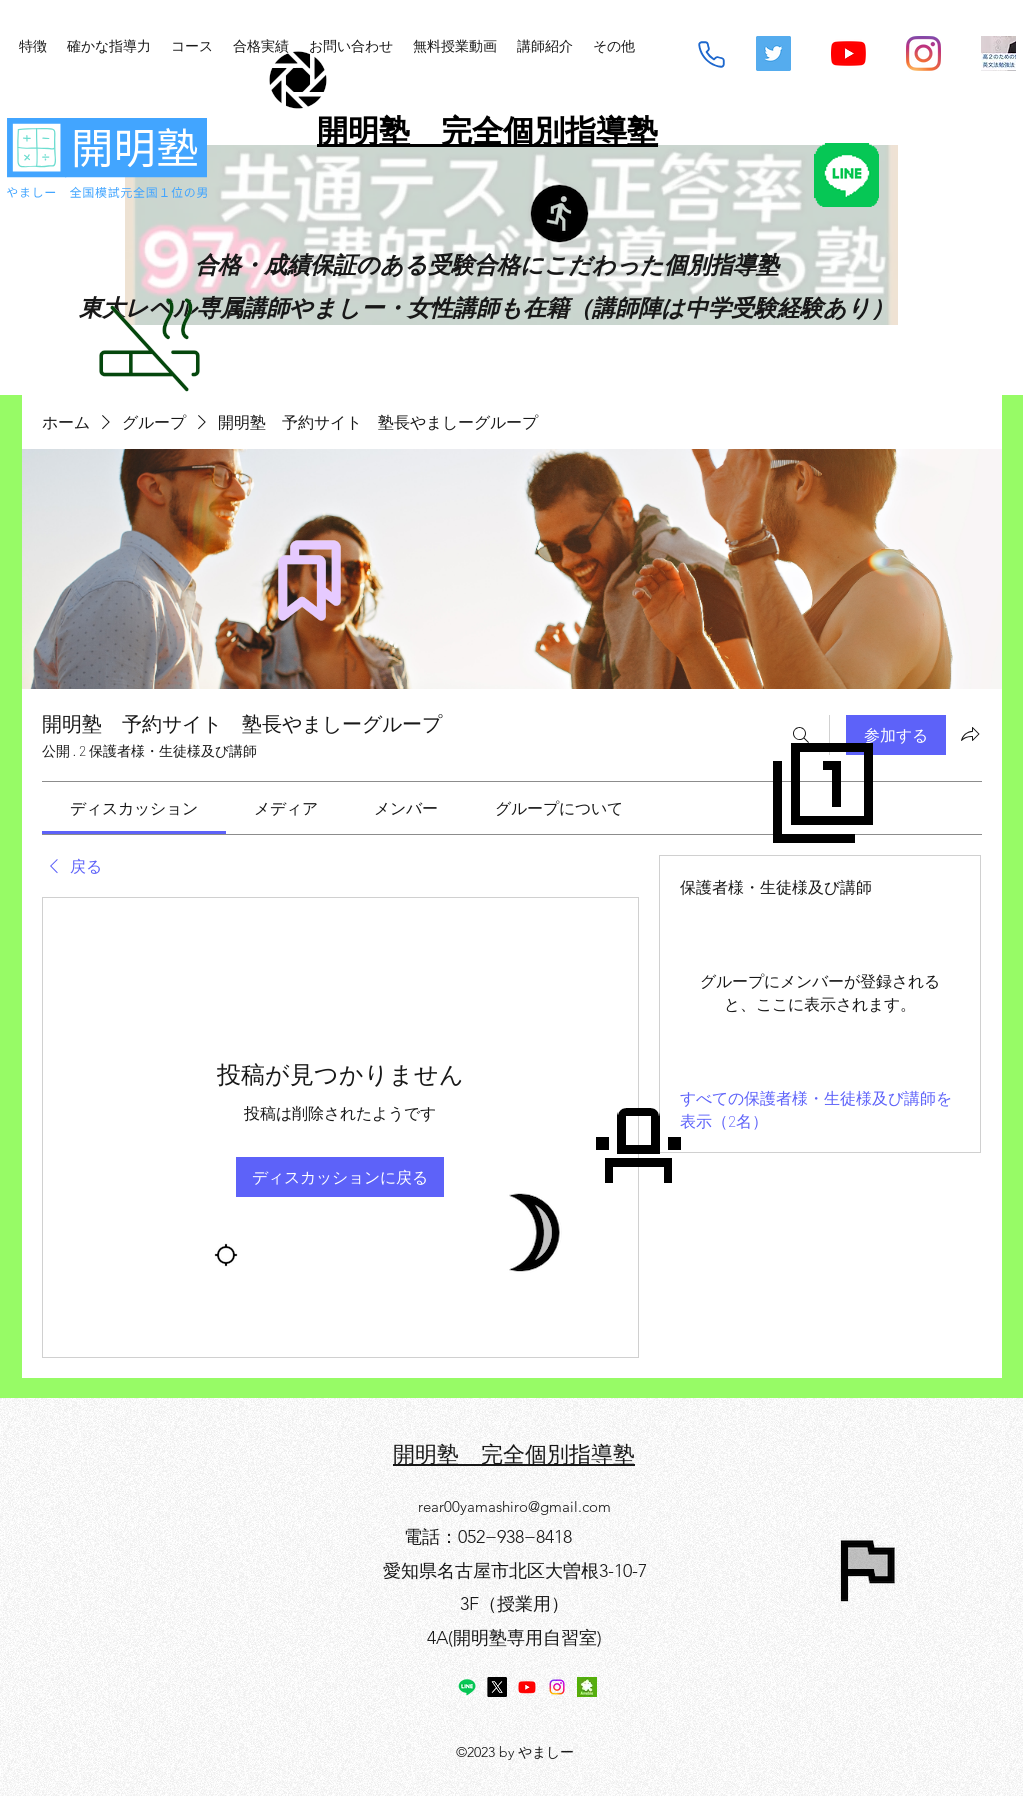  What do you see at coordinates (298, 80) in the screenshot?
I see `adjust camera aperture settings` at bounding box center [298, 80].